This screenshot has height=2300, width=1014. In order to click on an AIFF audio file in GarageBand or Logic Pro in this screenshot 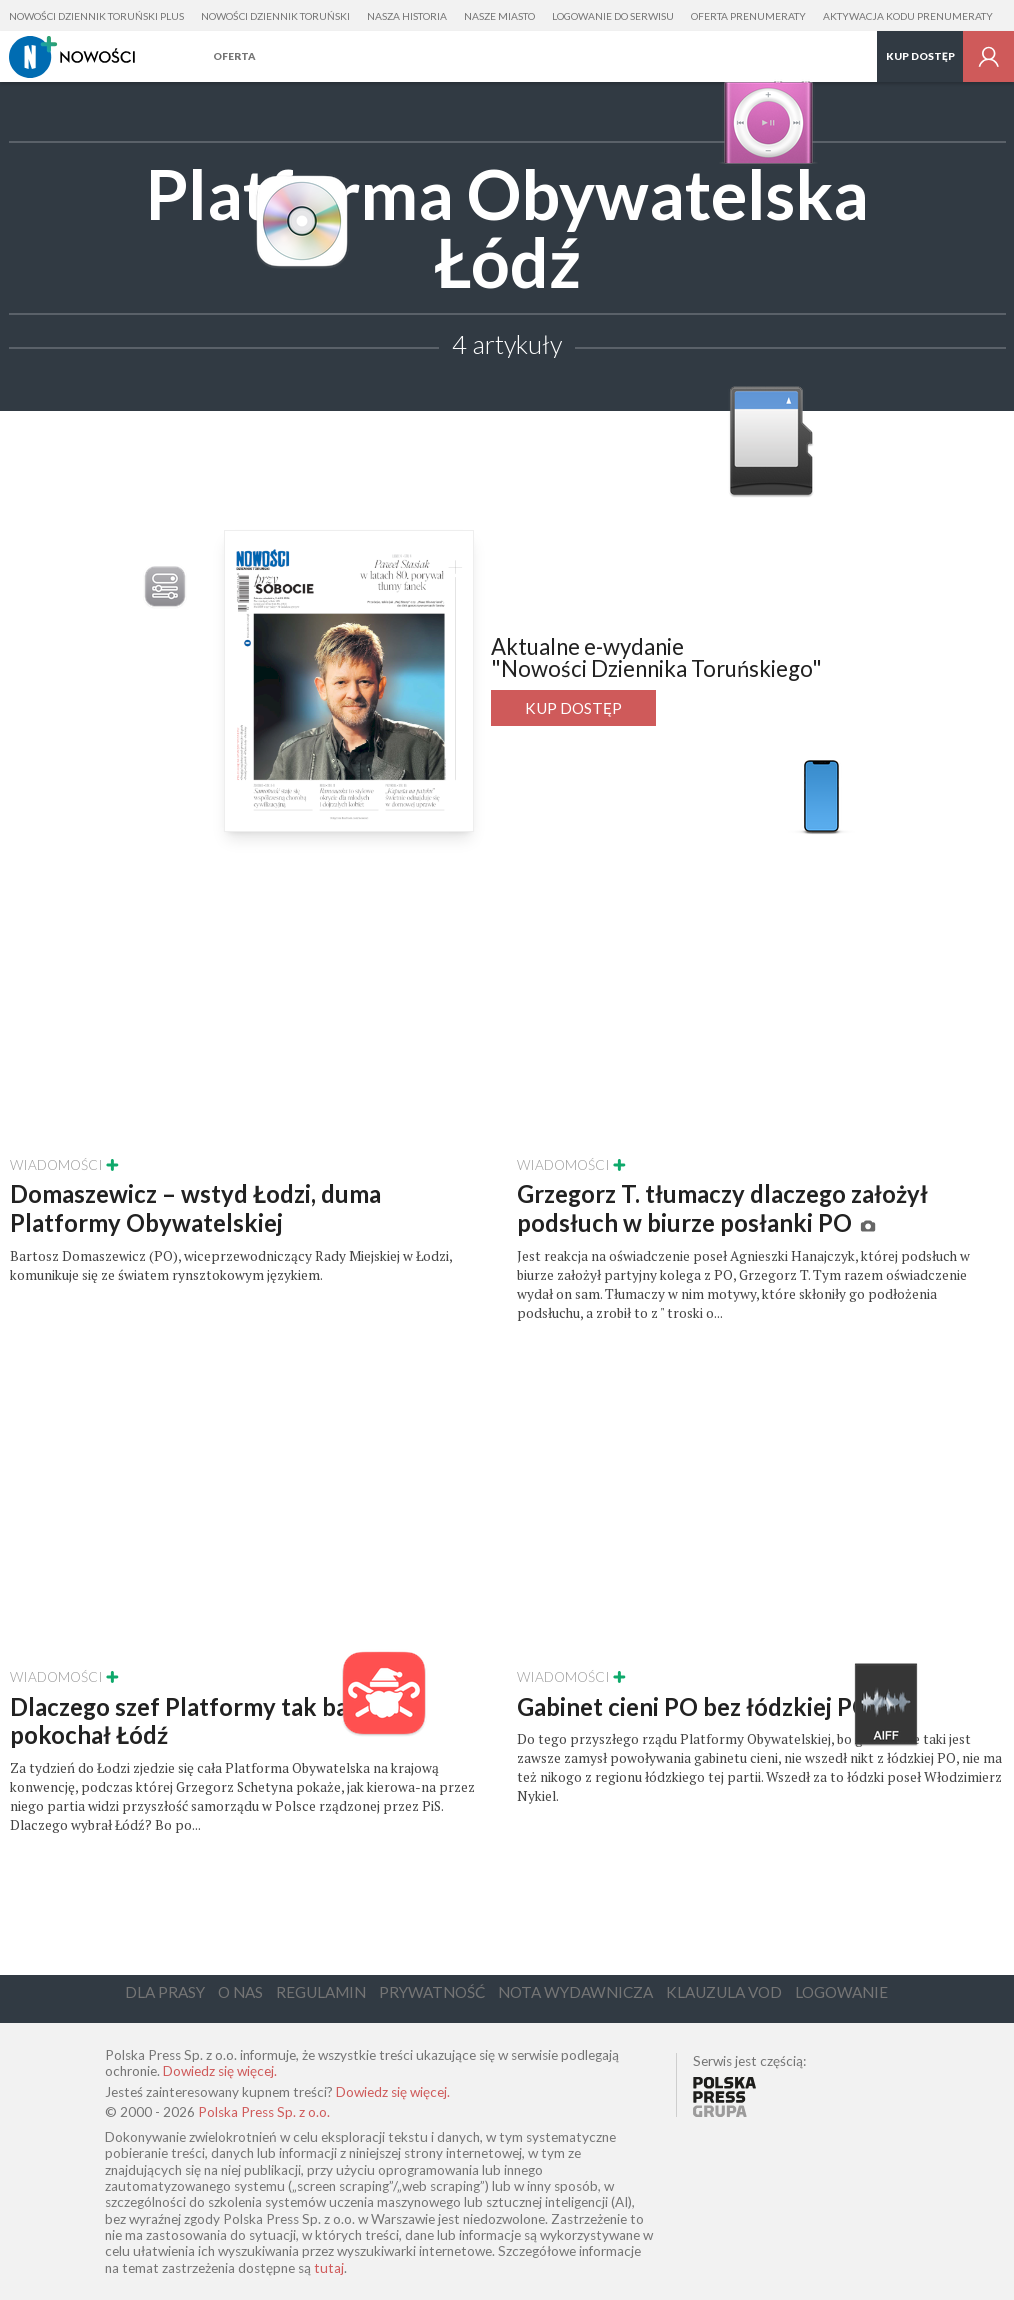, I will do `click(886, 1706)`.